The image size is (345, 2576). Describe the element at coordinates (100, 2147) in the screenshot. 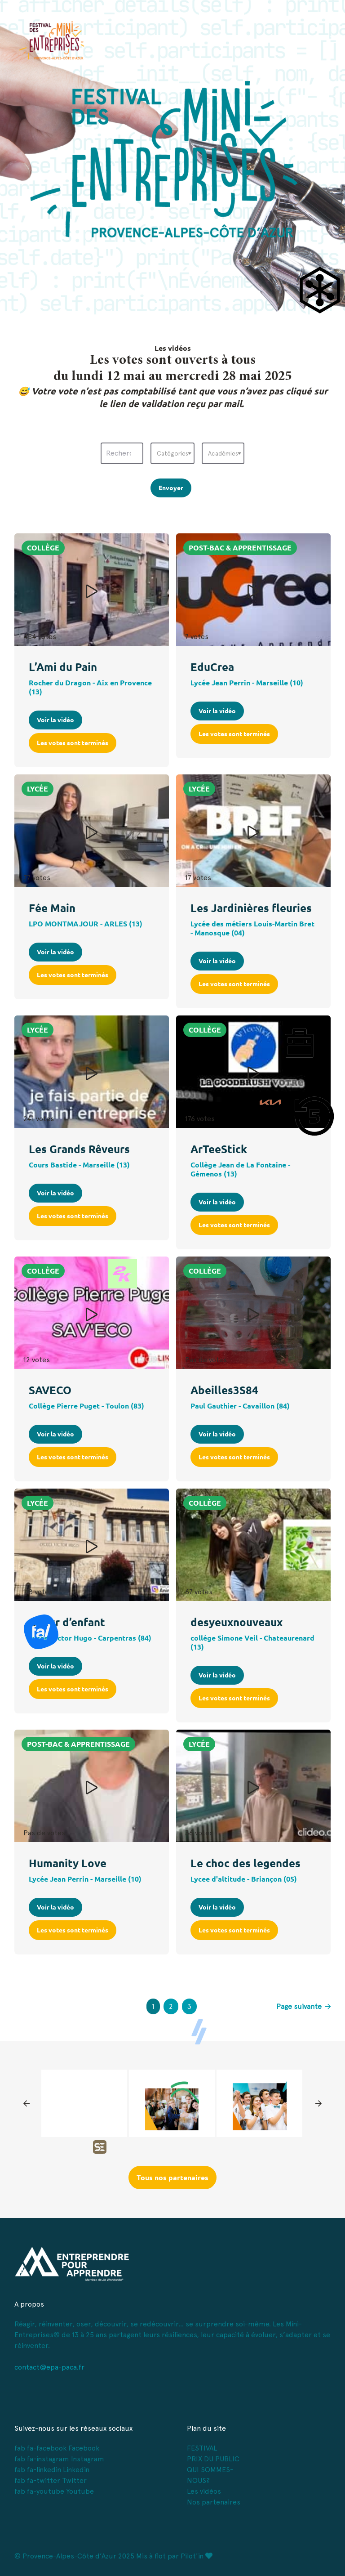

I see `open Subtitle Edit application` at that location.